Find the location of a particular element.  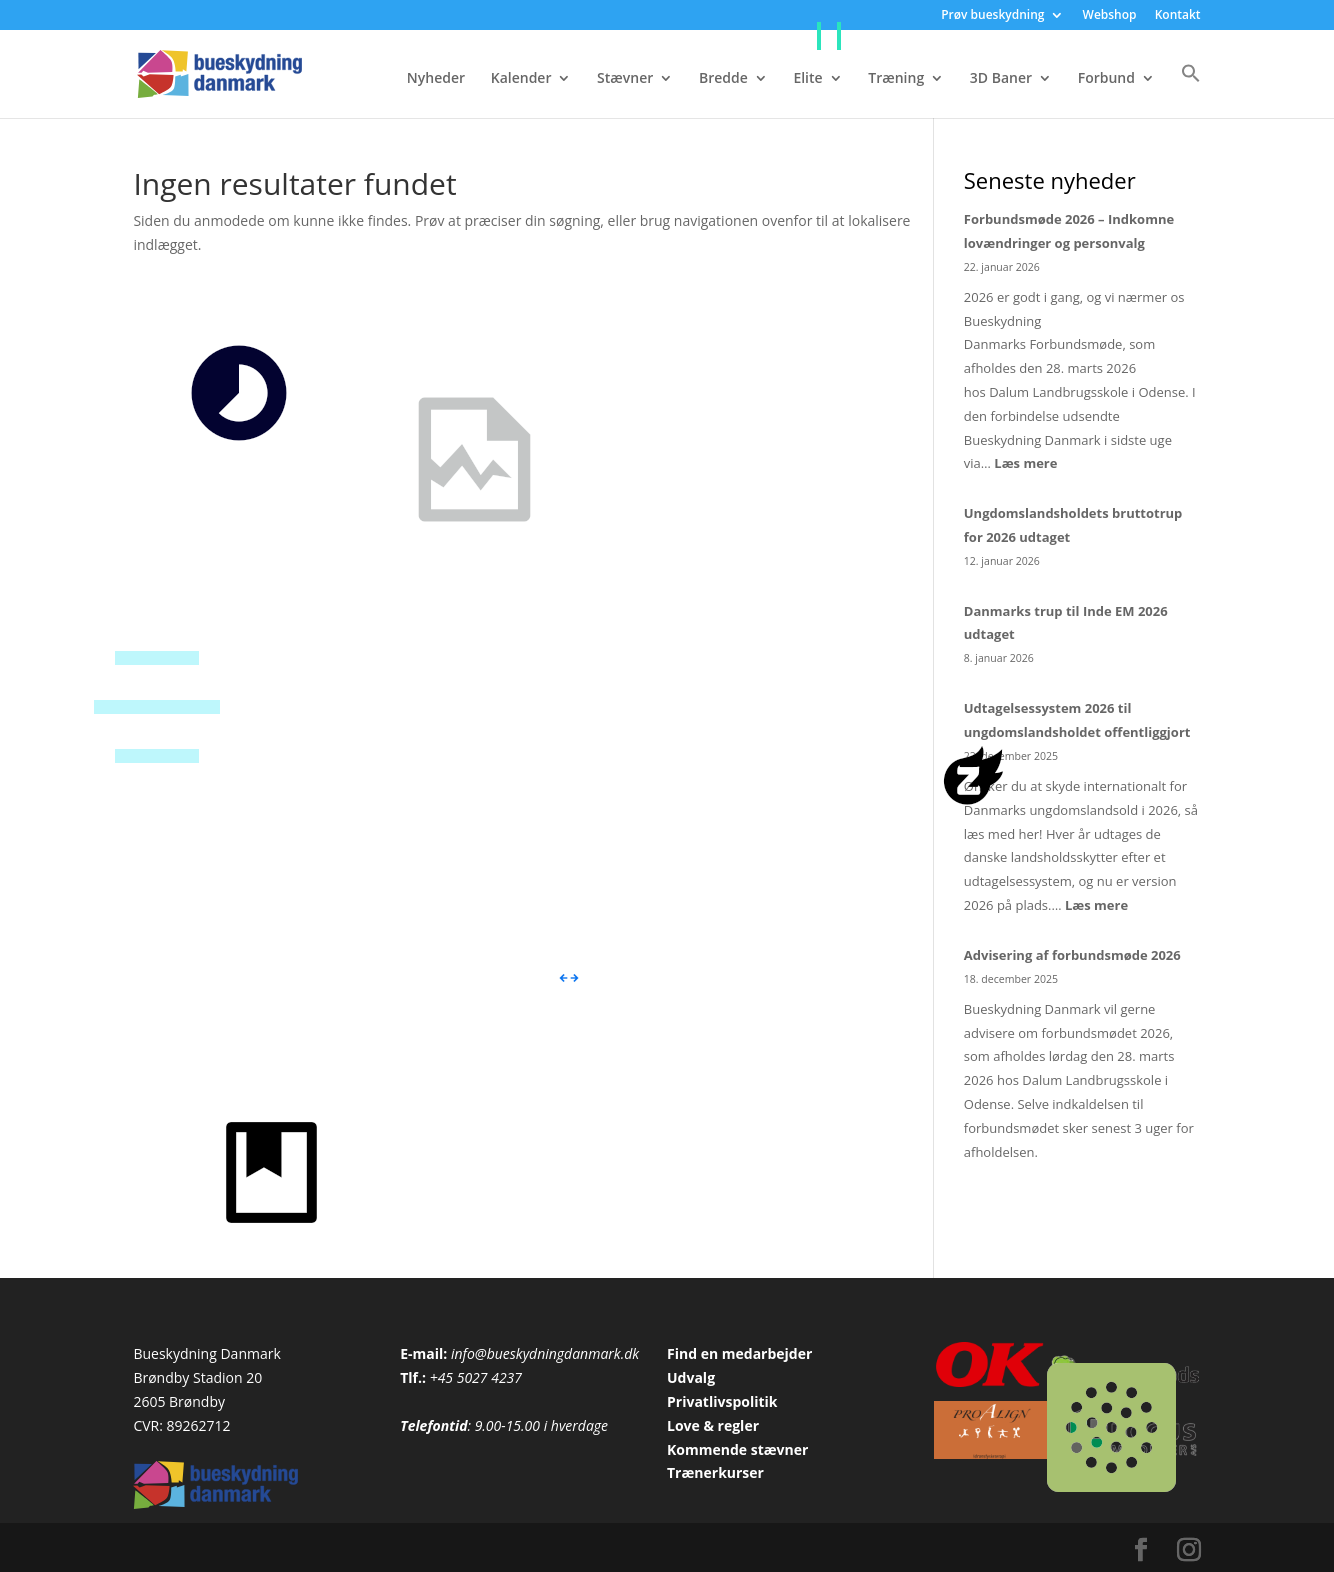

pause media playback is located at coordinates (829, 36).